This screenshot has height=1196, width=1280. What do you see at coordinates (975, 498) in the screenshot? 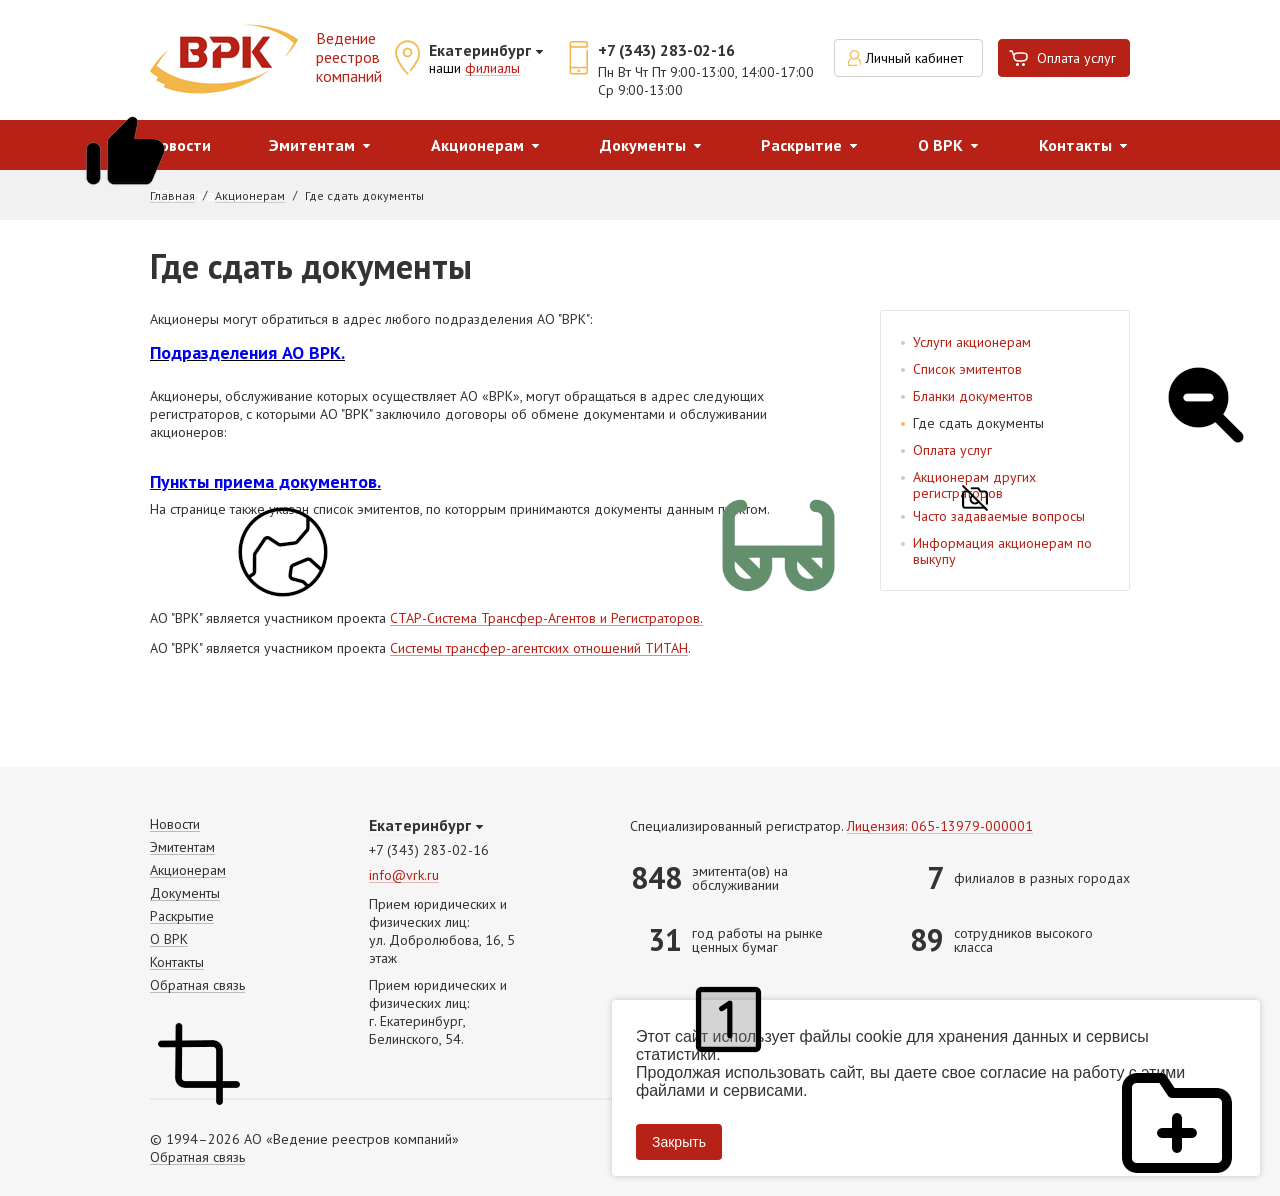
I see `camera is disabled or turned off` at bounding box center [975, 498].